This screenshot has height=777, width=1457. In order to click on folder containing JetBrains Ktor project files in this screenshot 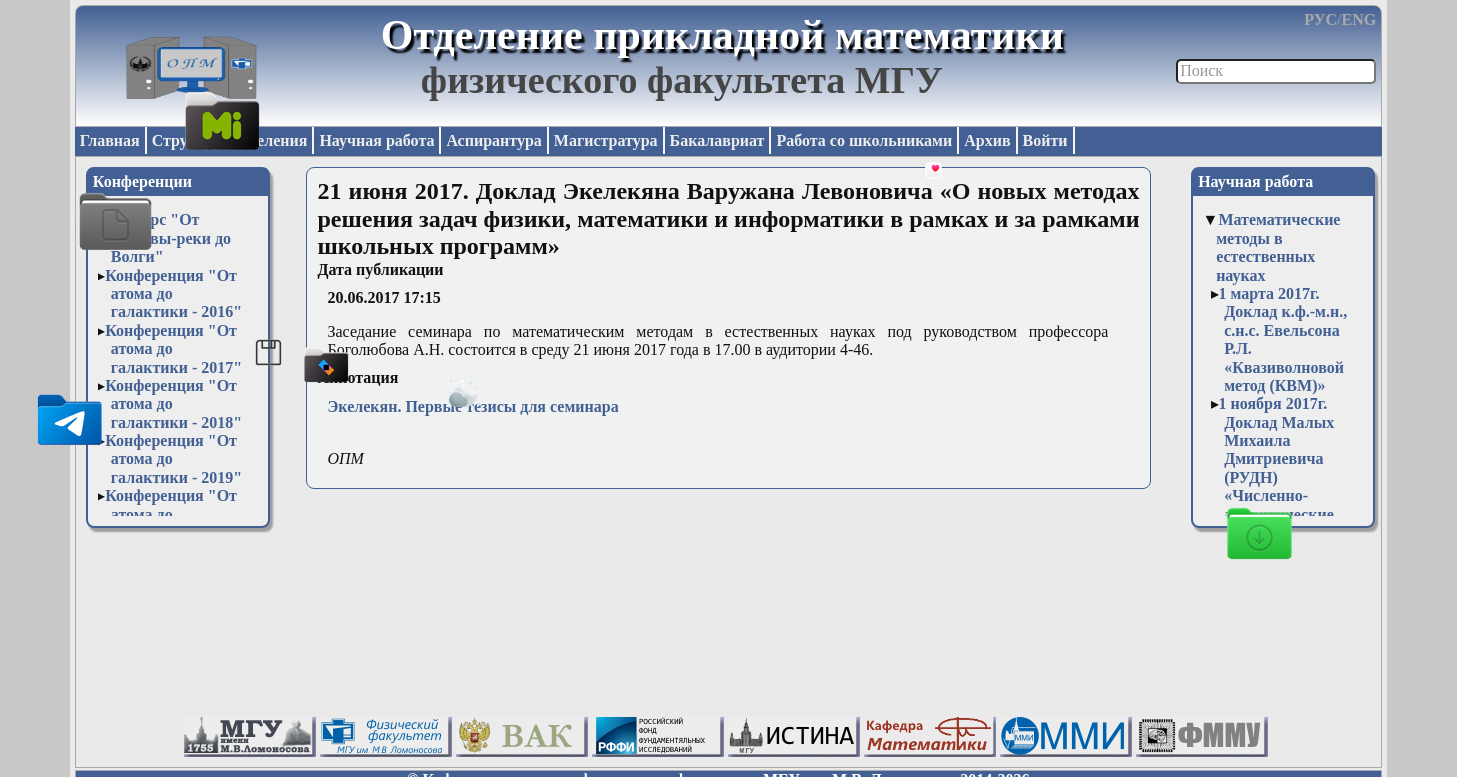, I will do `click(326, 366)`.